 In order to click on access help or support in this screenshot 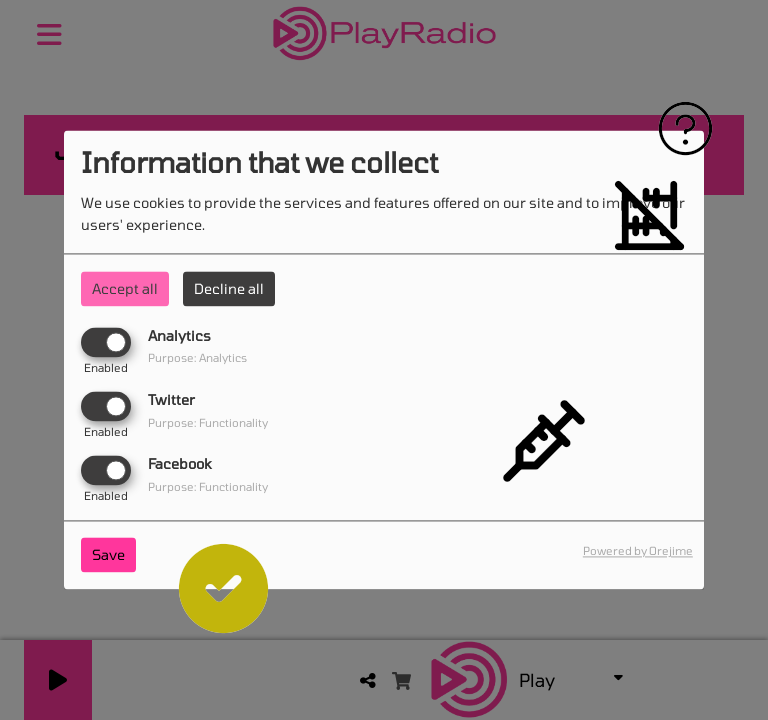, I will do `click(685, 128)`.